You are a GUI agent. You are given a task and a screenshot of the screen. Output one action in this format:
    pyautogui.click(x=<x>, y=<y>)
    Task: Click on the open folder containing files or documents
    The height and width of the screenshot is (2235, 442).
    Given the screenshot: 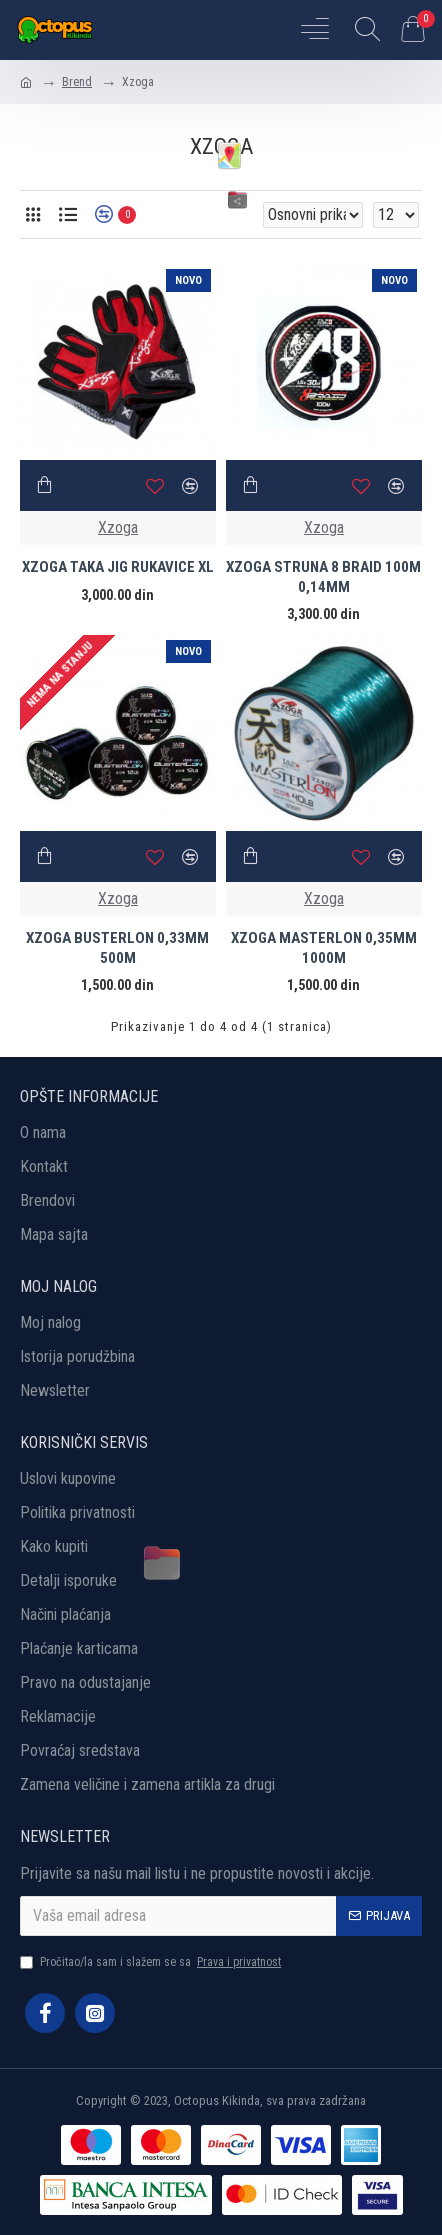 What is the action you would take?
    pyautogui.click(x=162, y=1563)
    